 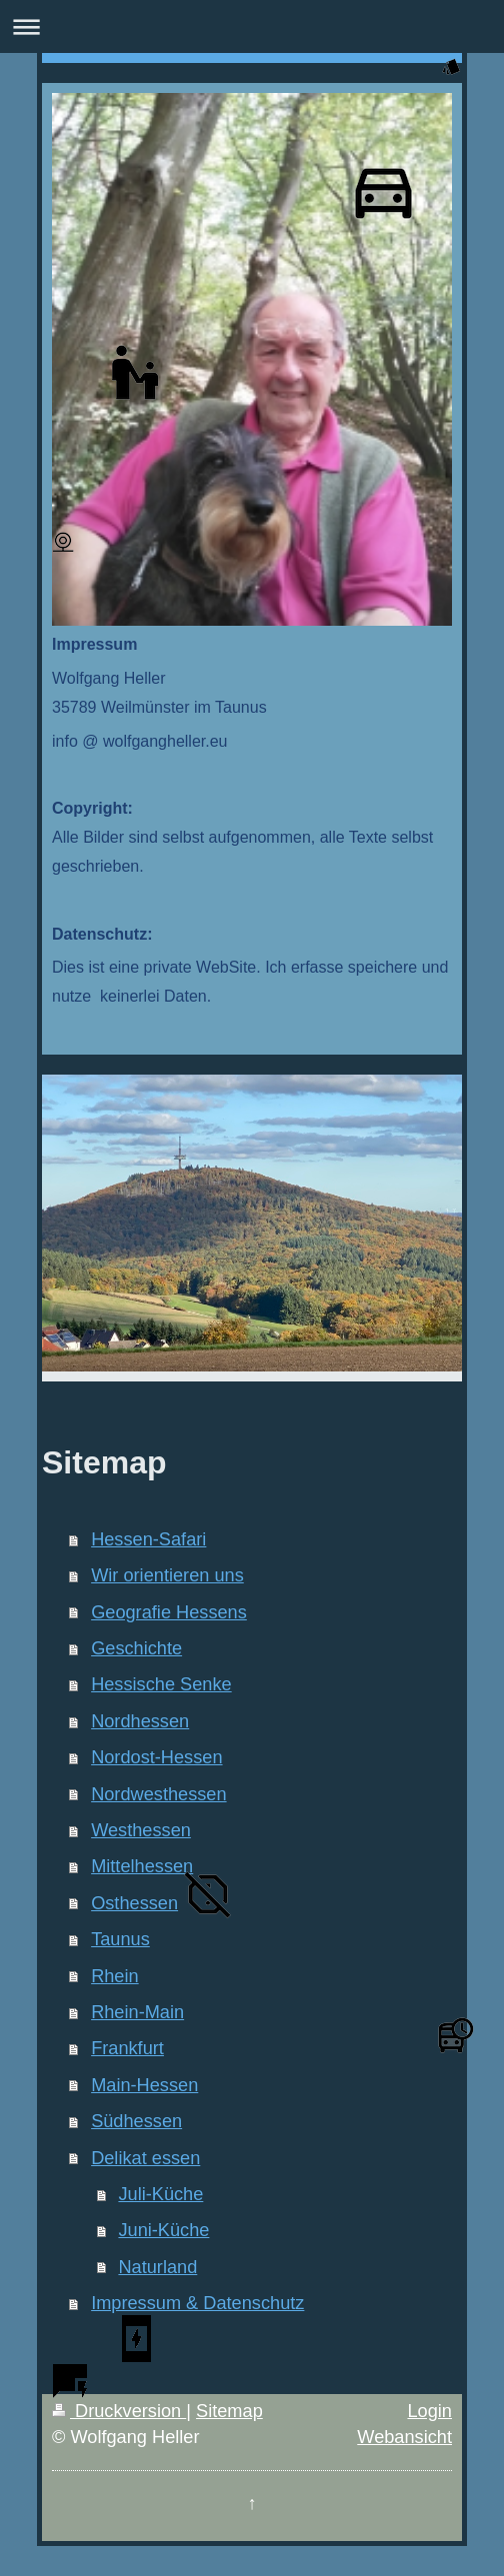 I want to click on parental supervision required, so click(x=136, y=372).